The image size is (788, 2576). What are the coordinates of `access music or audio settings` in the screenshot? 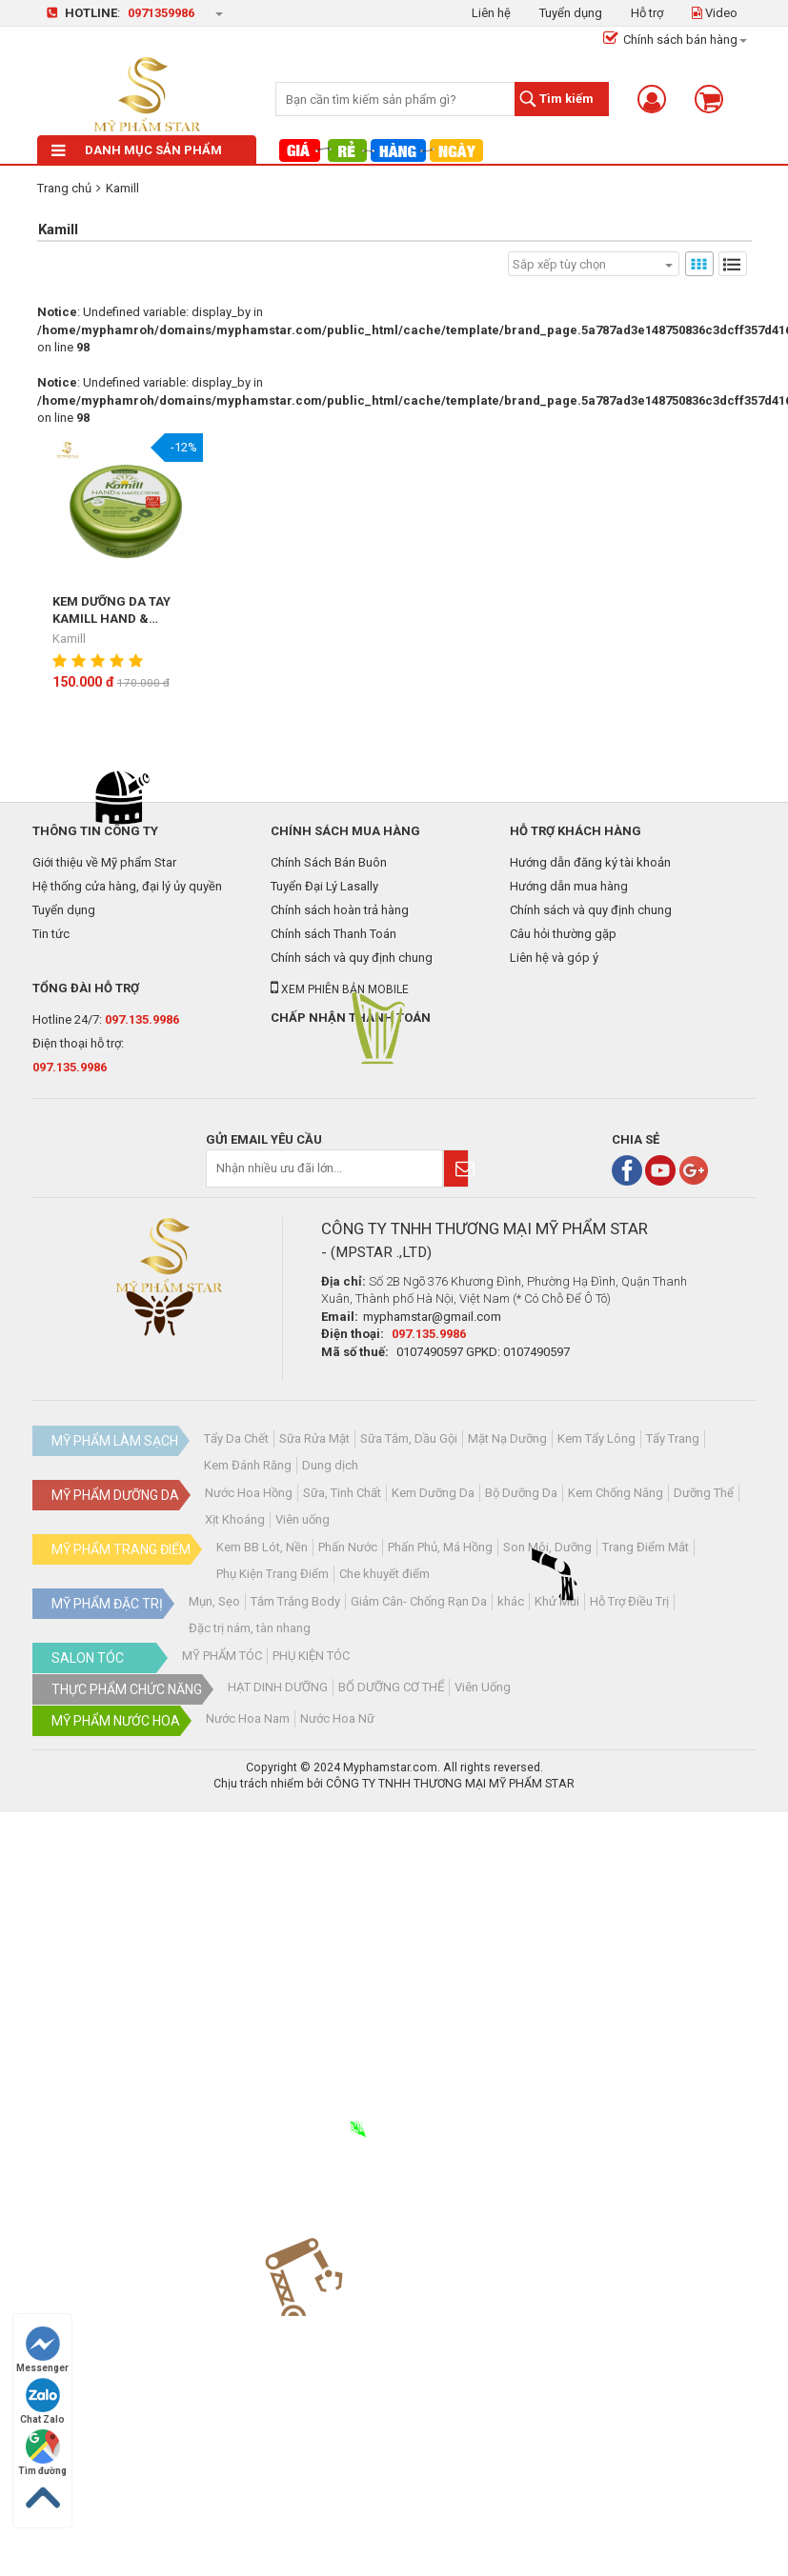 It's located at (377, 1028).